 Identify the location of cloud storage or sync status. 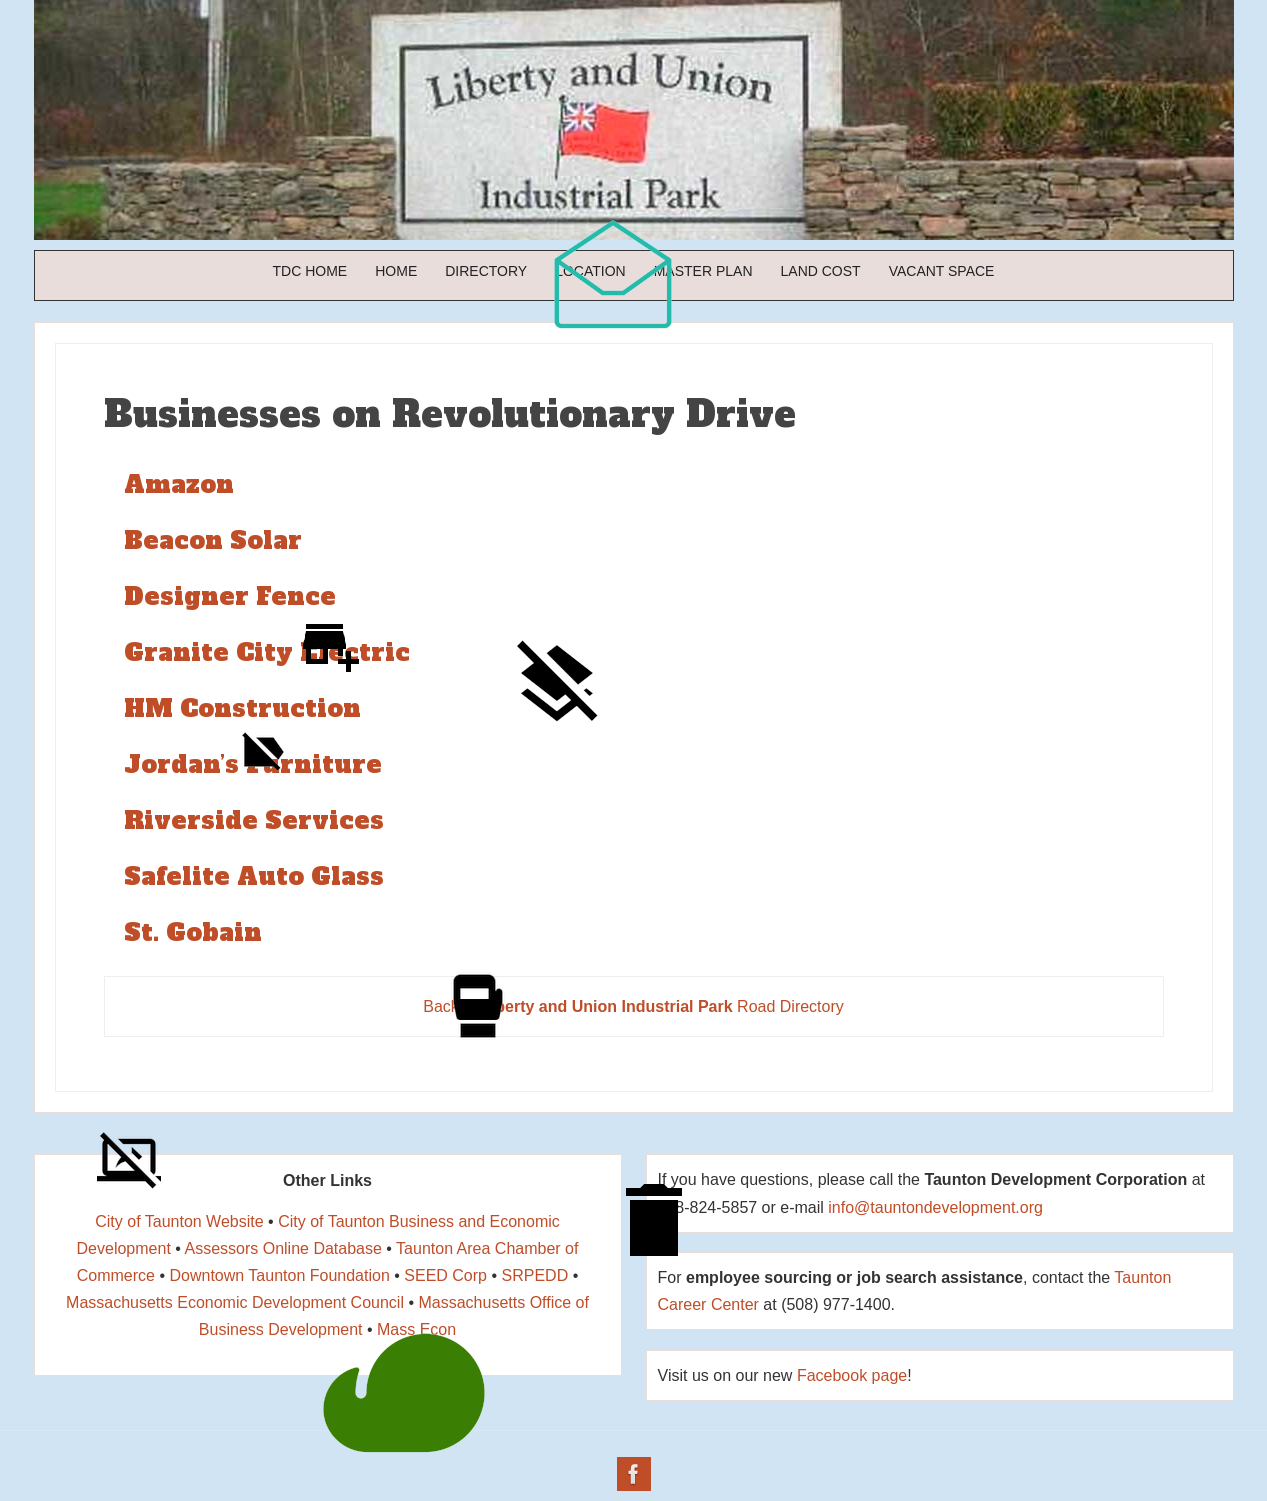
(404, 1393).